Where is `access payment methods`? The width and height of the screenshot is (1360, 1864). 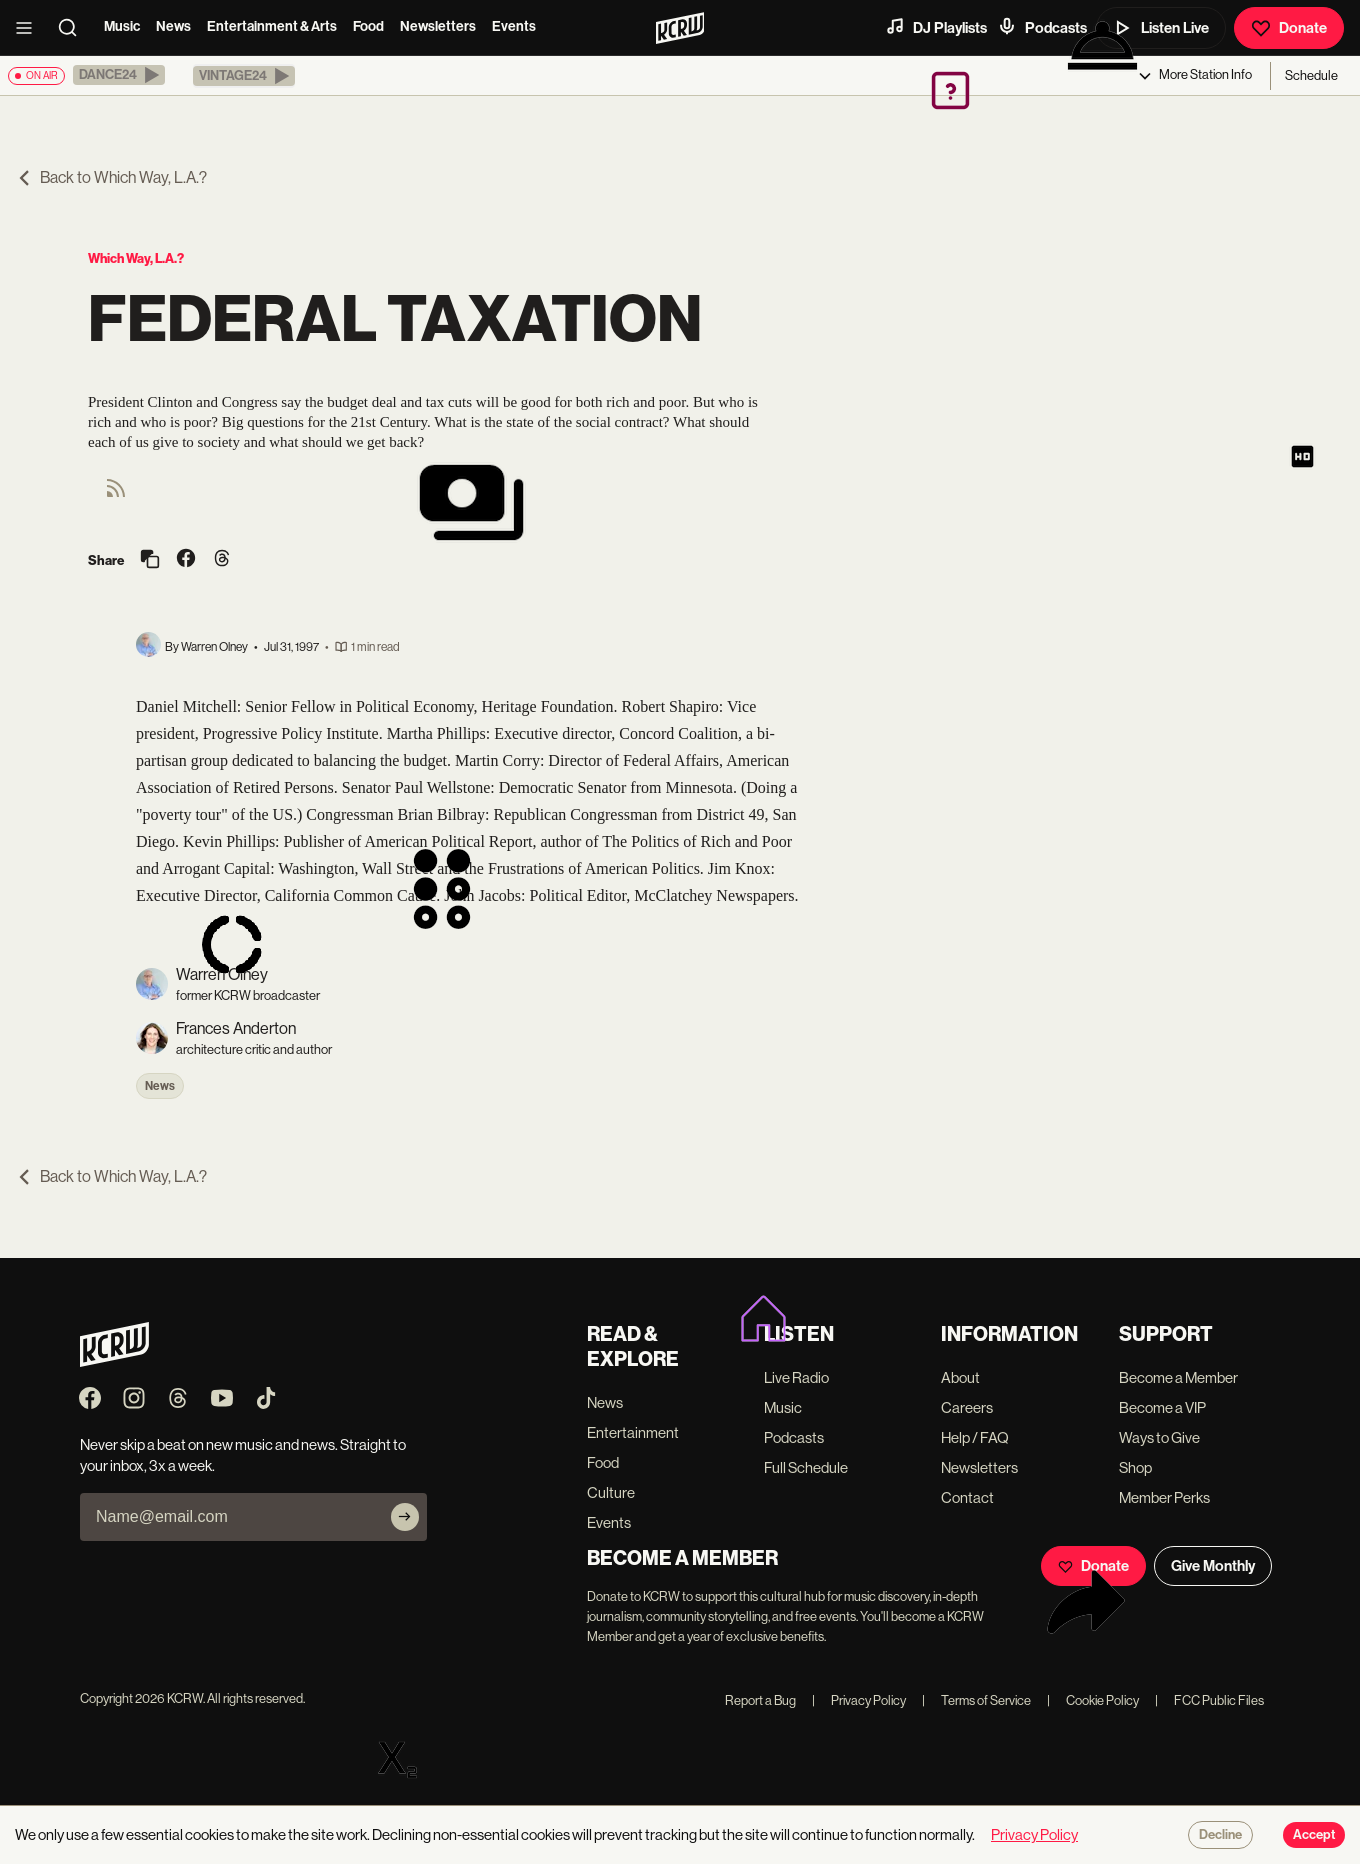 access payment methods is located at coordinates (471, 502).